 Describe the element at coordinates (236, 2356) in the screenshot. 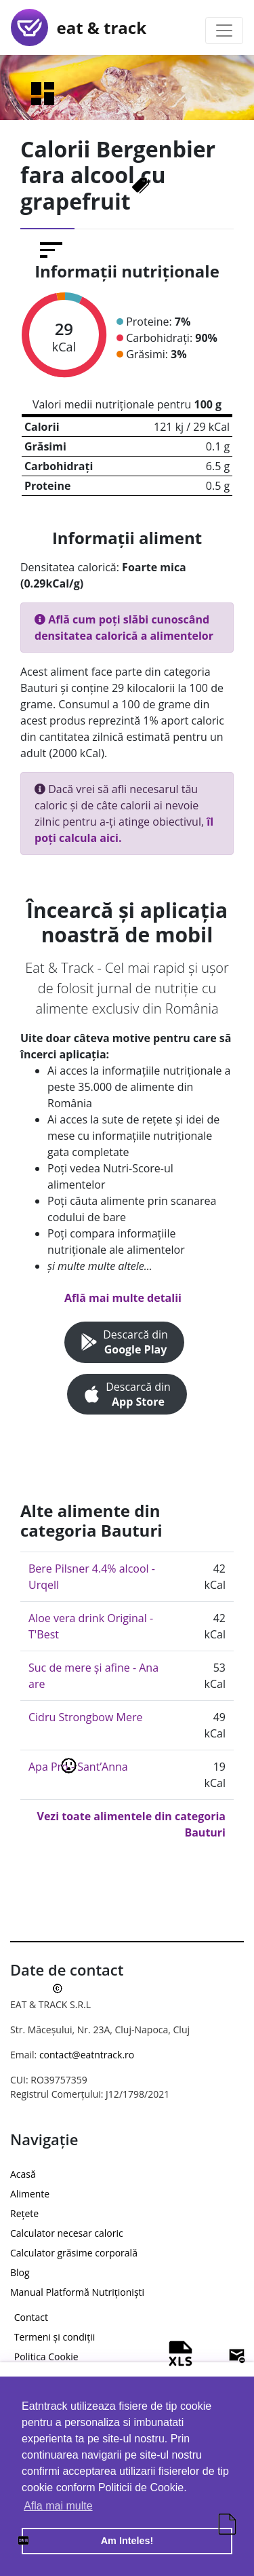

I see `unsubscribe from a mailing list` at that location.